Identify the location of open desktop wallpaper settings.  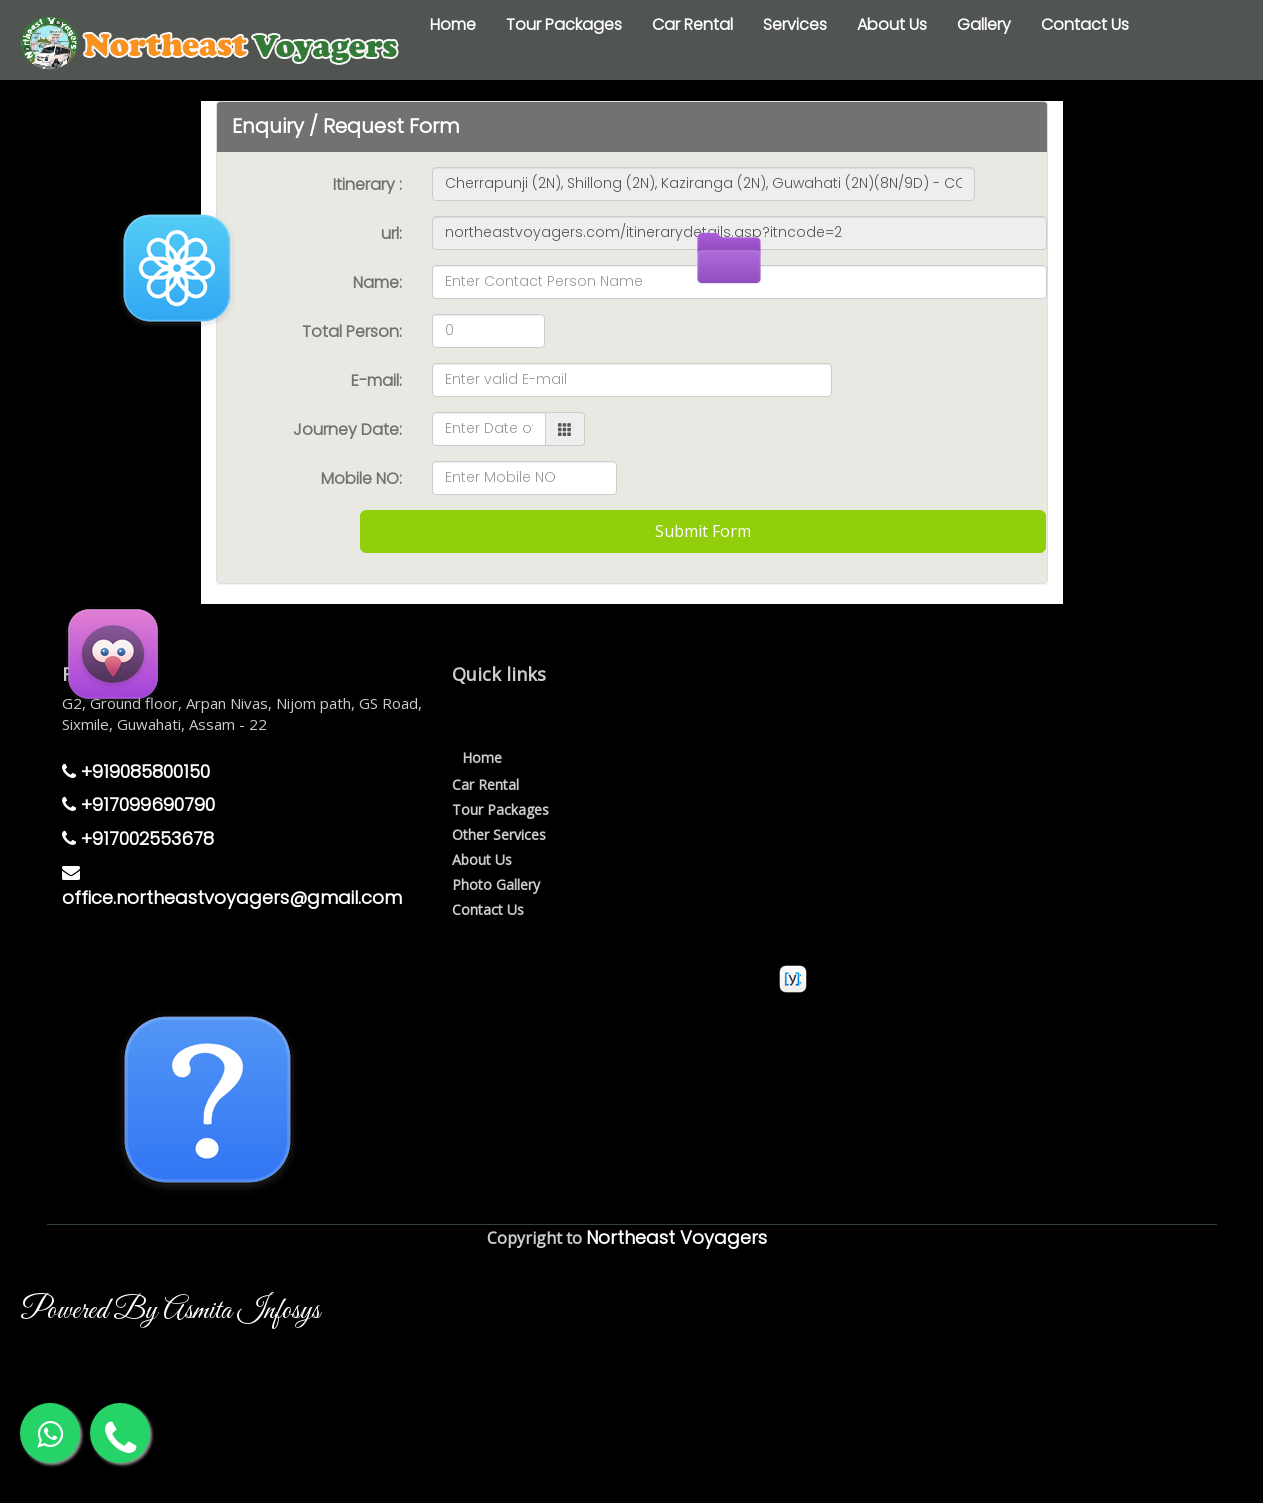
(177, 270).